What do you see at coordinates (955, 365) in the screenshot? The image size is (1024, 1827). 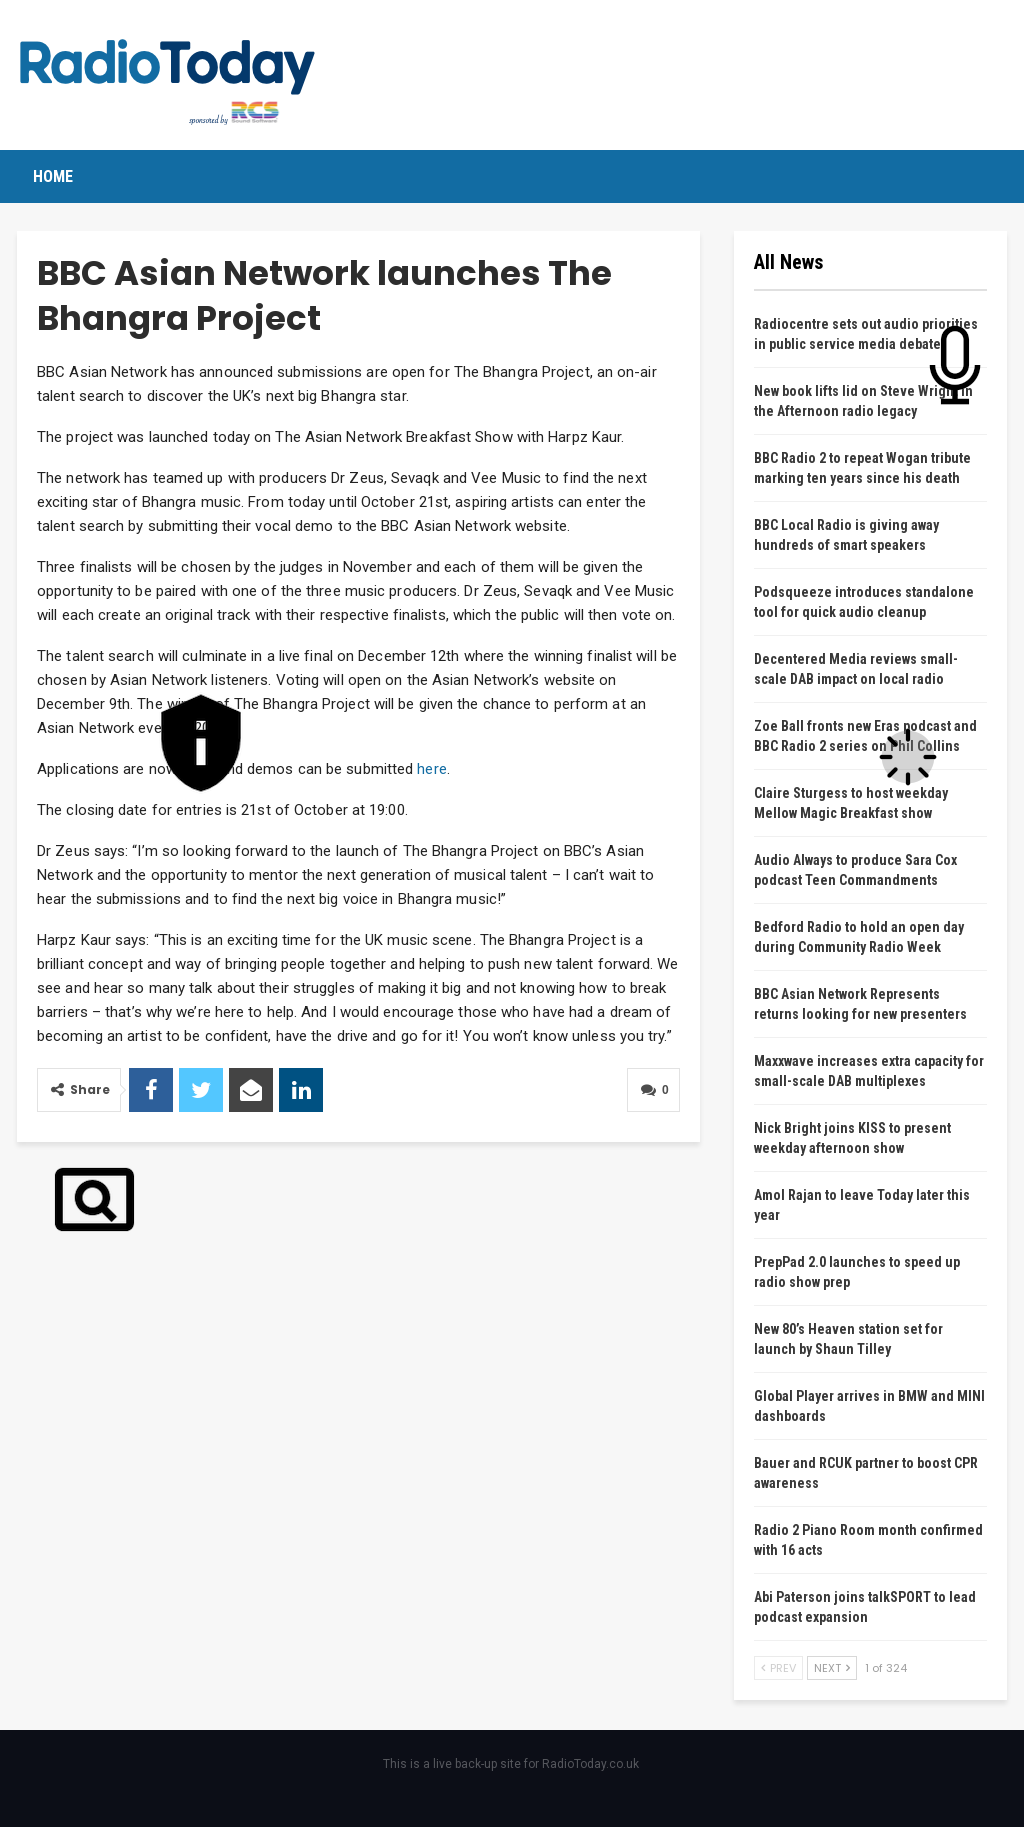 I see `activate voice input or recording` at bounding box center [955, 365].